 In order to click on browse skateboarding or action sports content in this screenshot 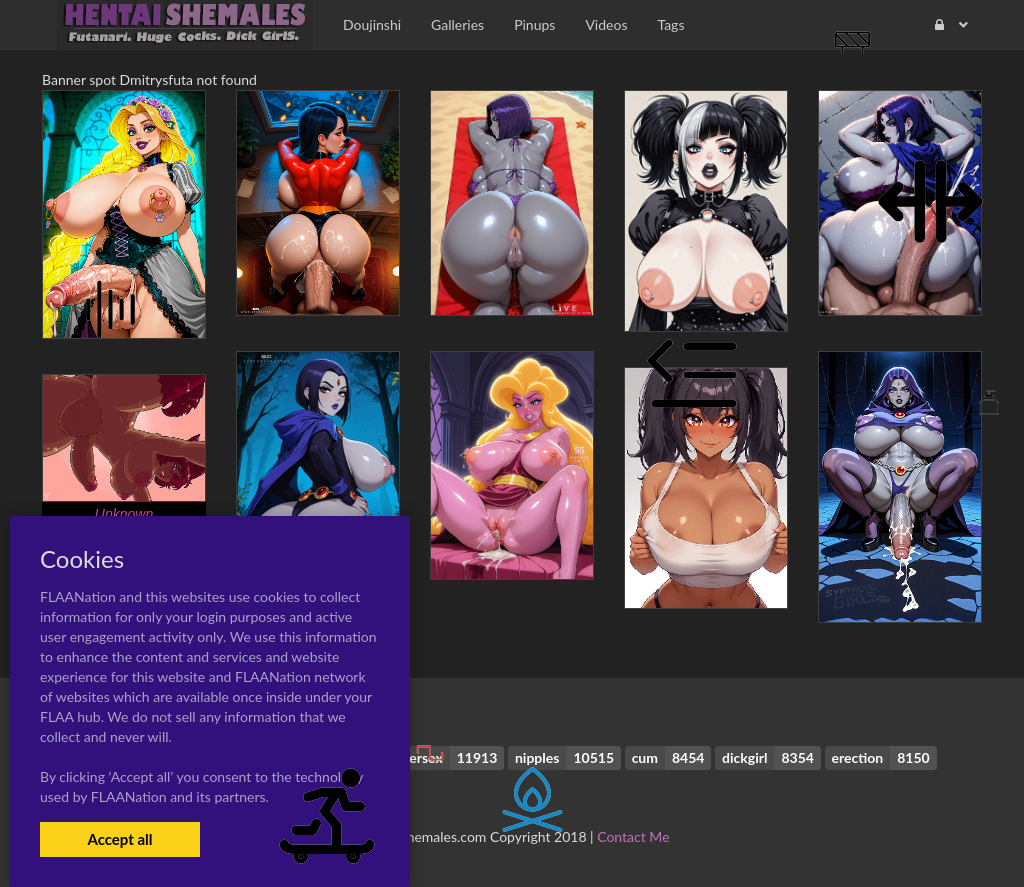, I will do `click(327, 816)`.